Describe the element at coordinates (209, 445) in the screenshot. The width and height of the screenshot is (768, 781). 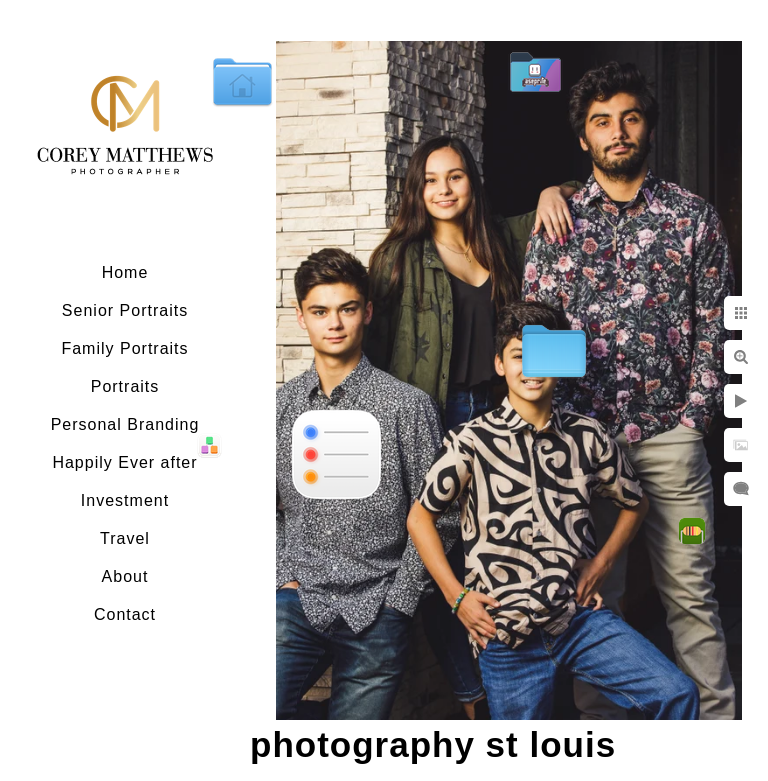
I see `open GTK Node Editor application` at that location.